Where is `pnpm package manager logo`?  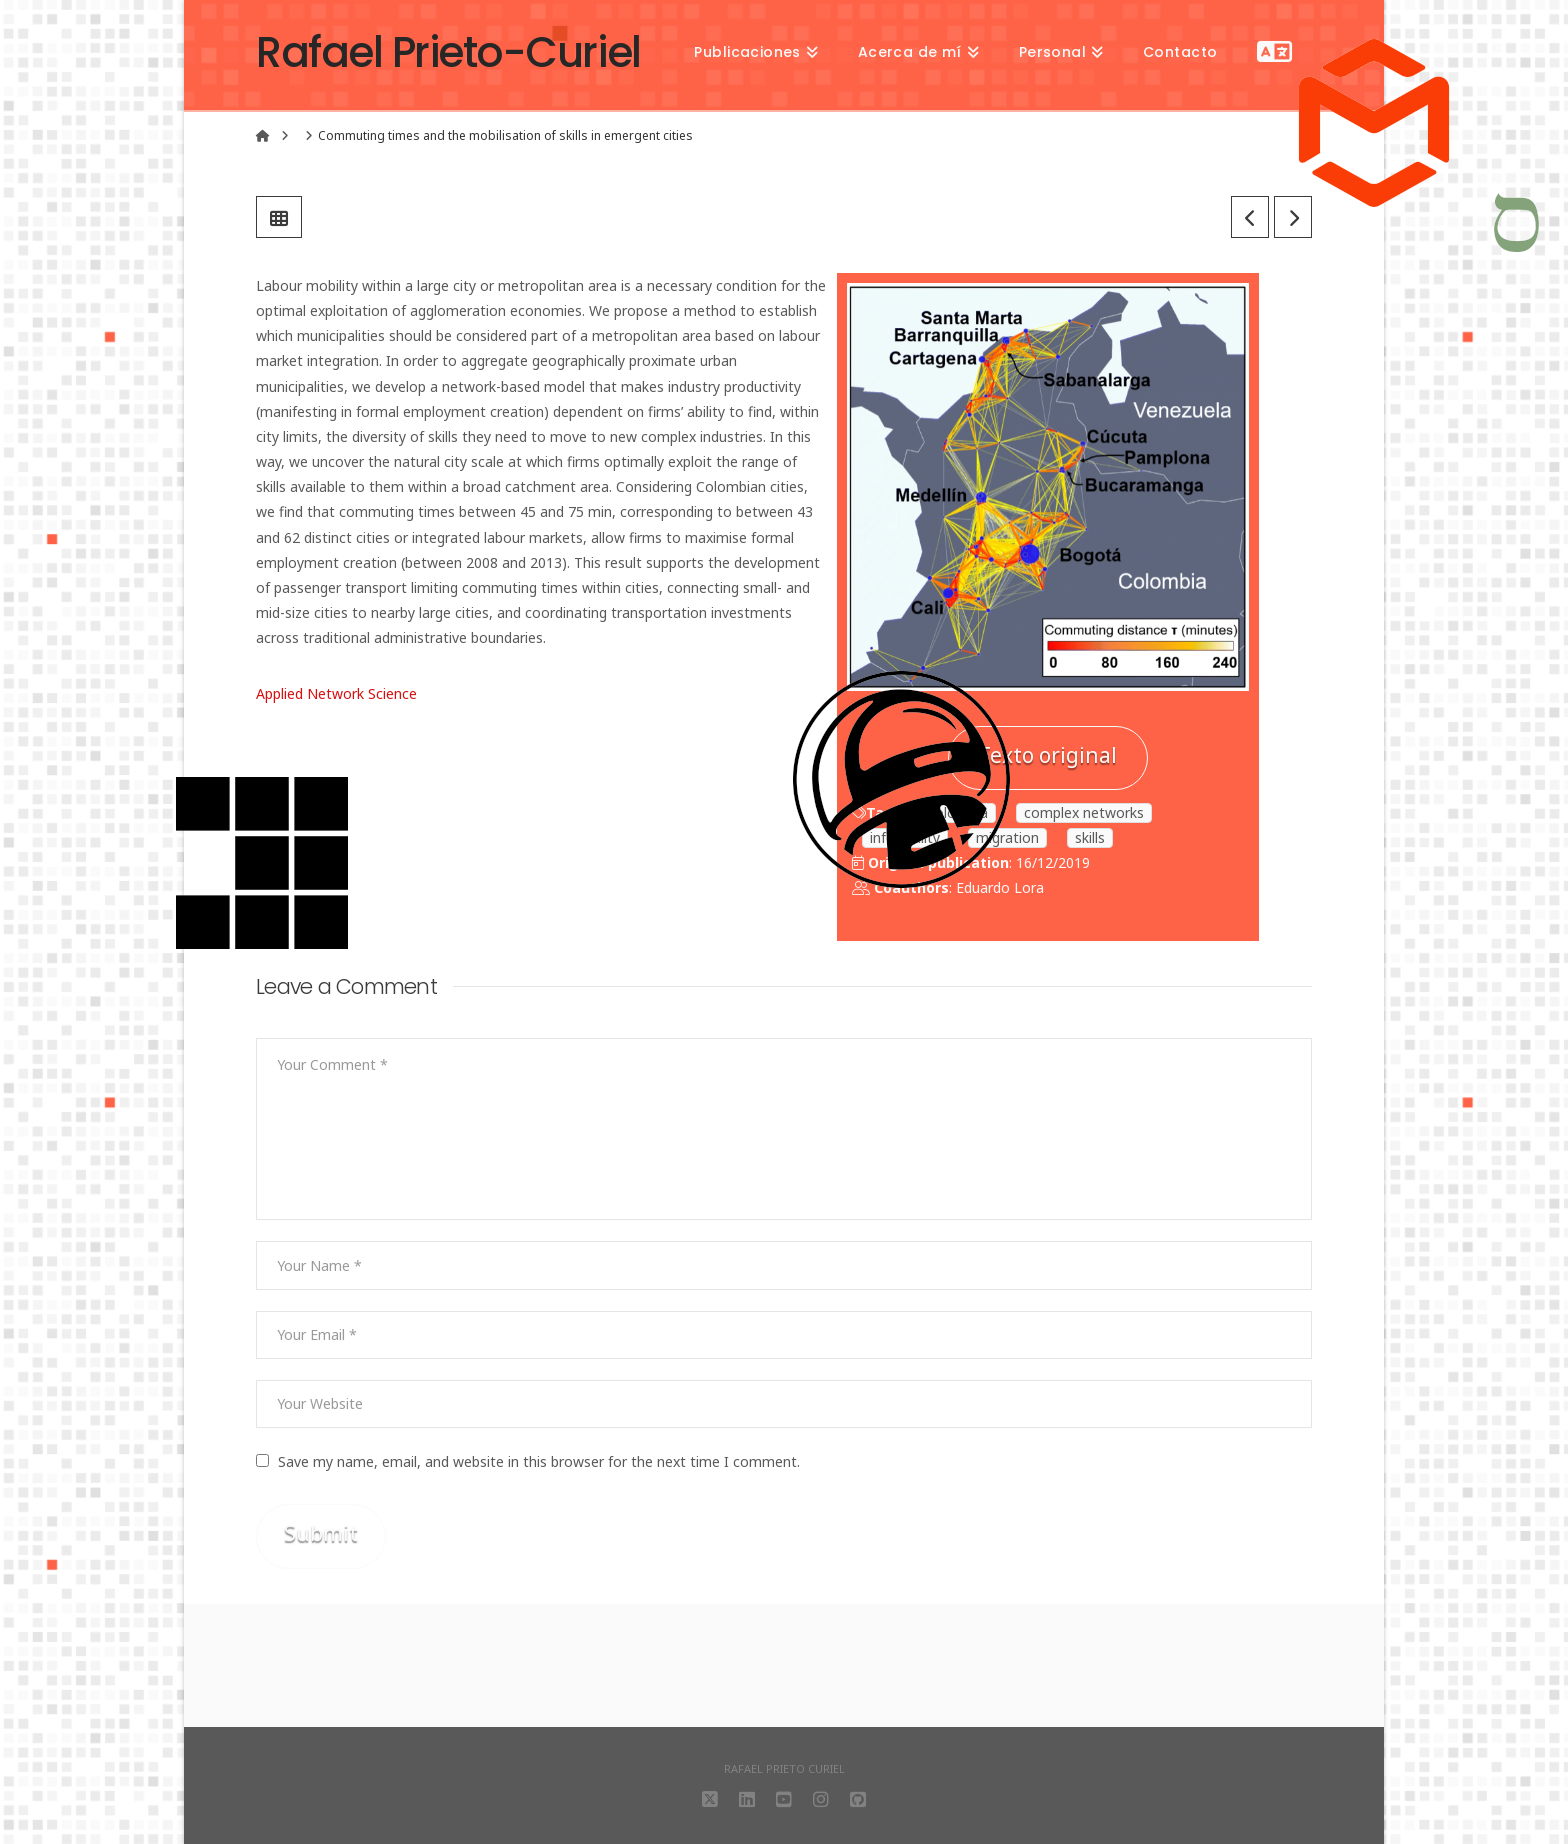
pnpm package manager logo is located at coordinates (262, 863).